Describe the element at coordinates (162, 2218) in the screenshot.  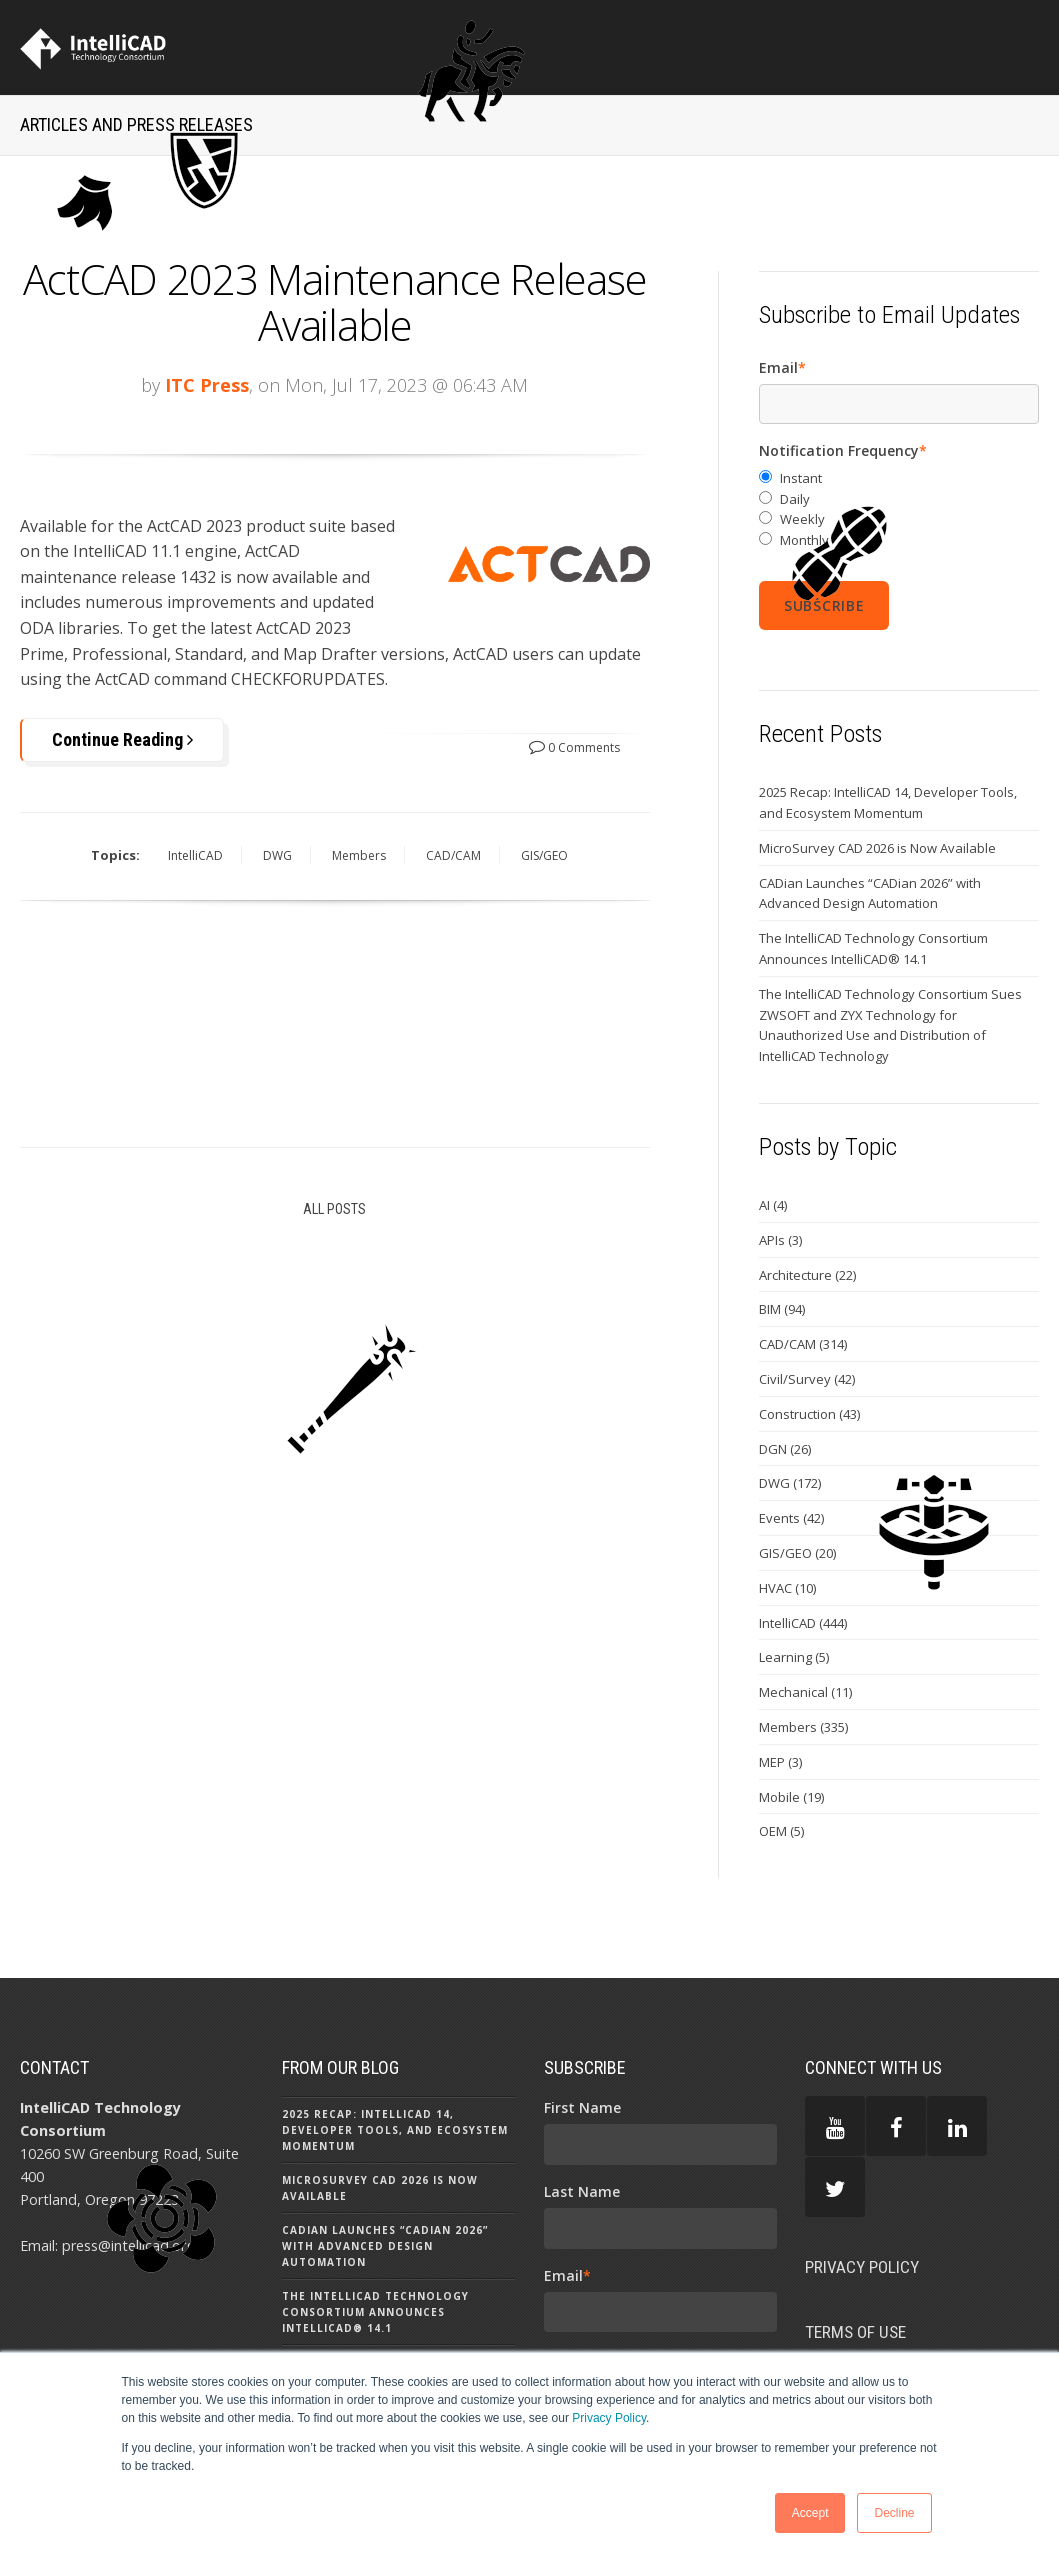
I see `indicates a worm or creature enemy type` at that location.